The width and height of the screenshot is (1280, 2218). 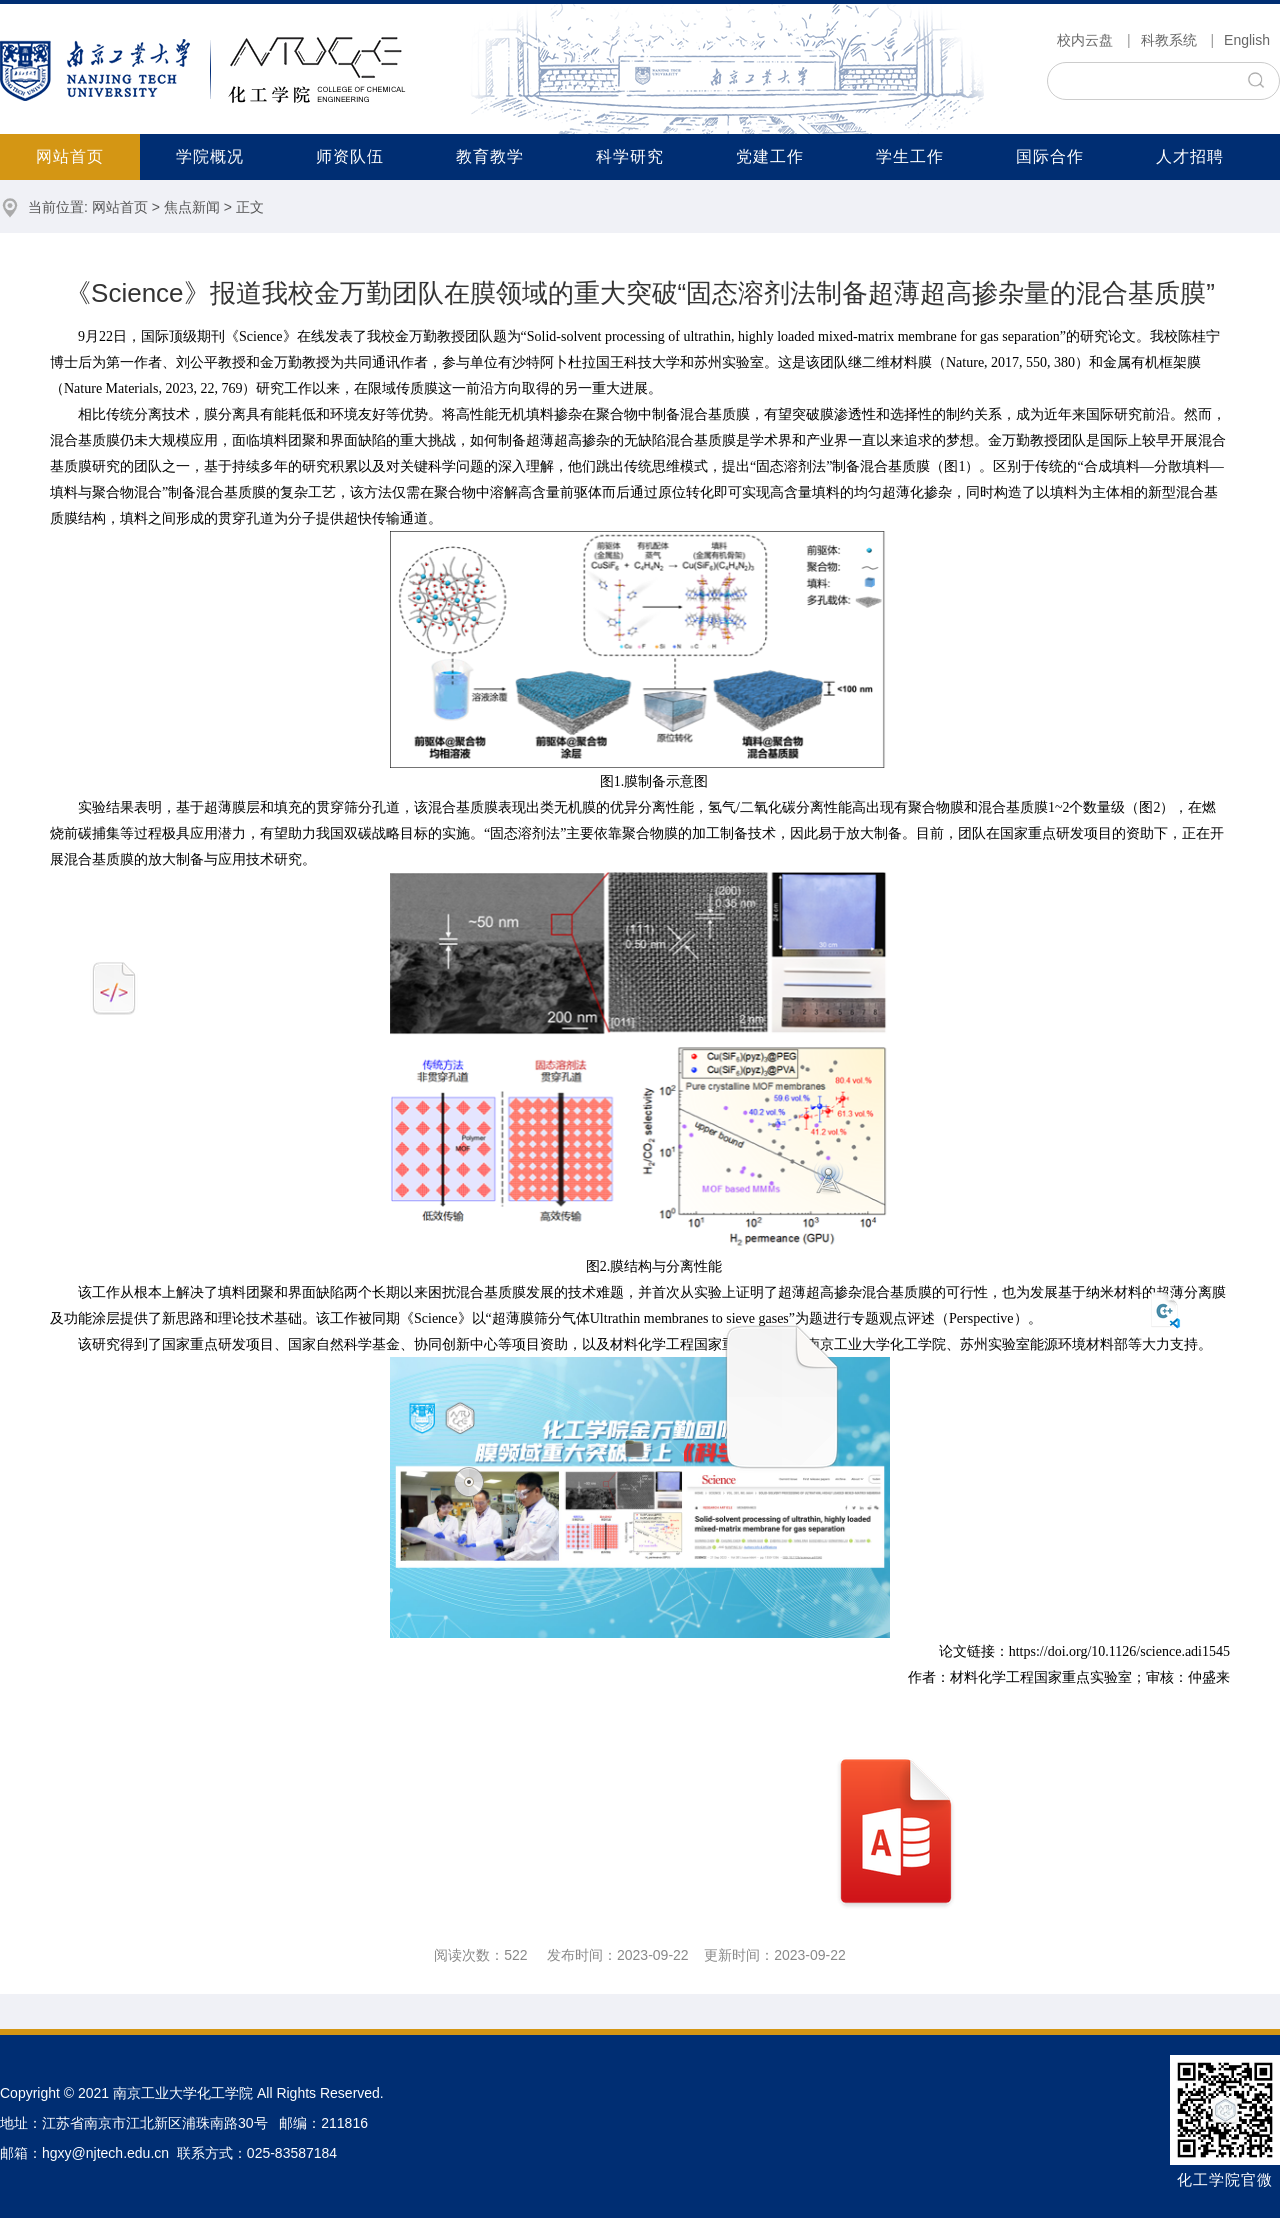 I want to click on open a folder to view its contents, so click(x=634, y=1448).